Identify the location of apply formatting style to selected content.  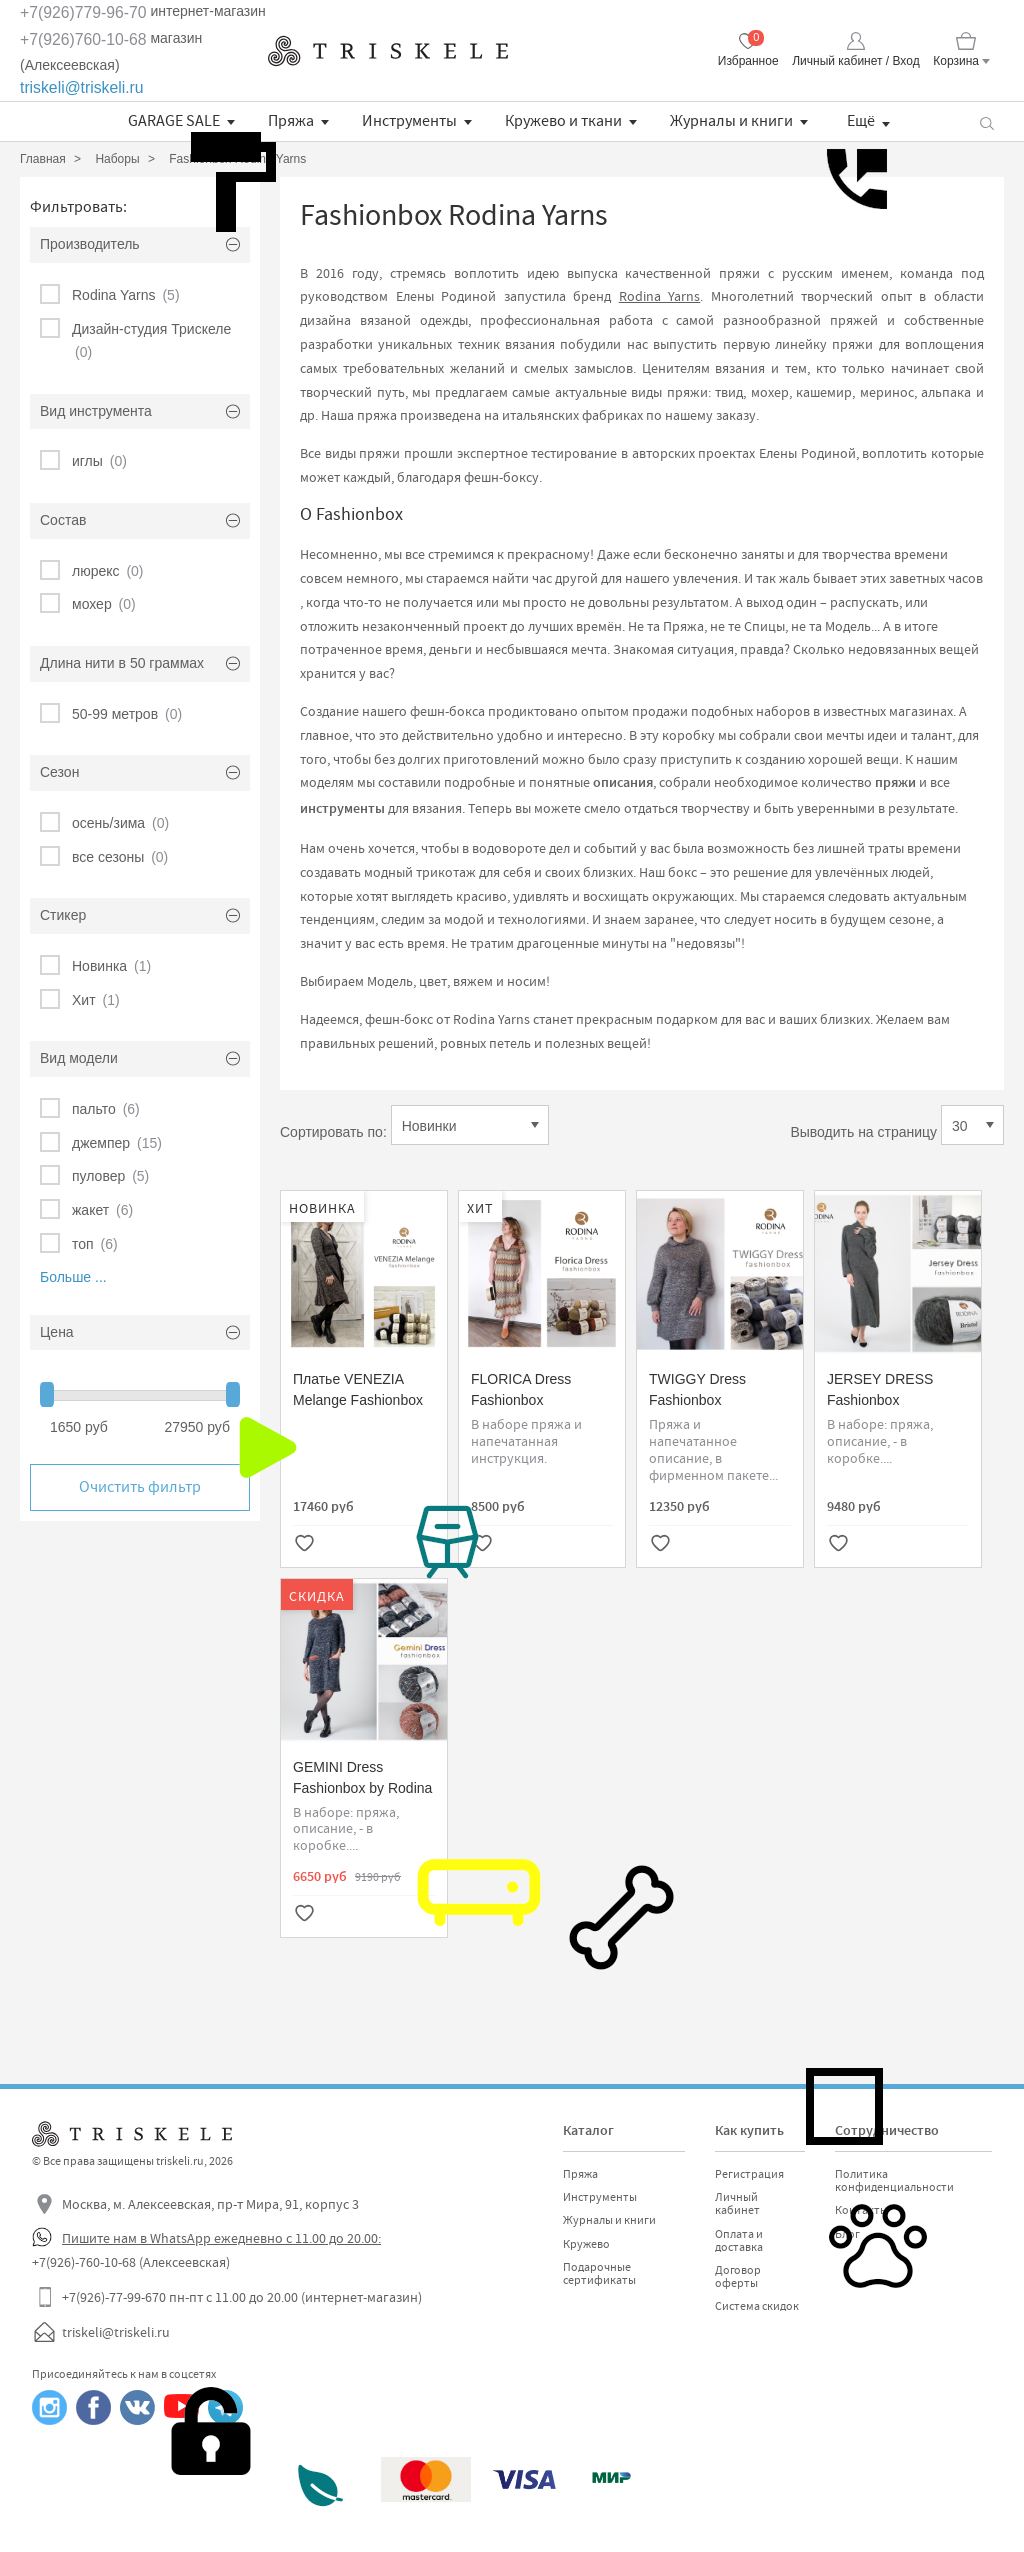
(231, 182).